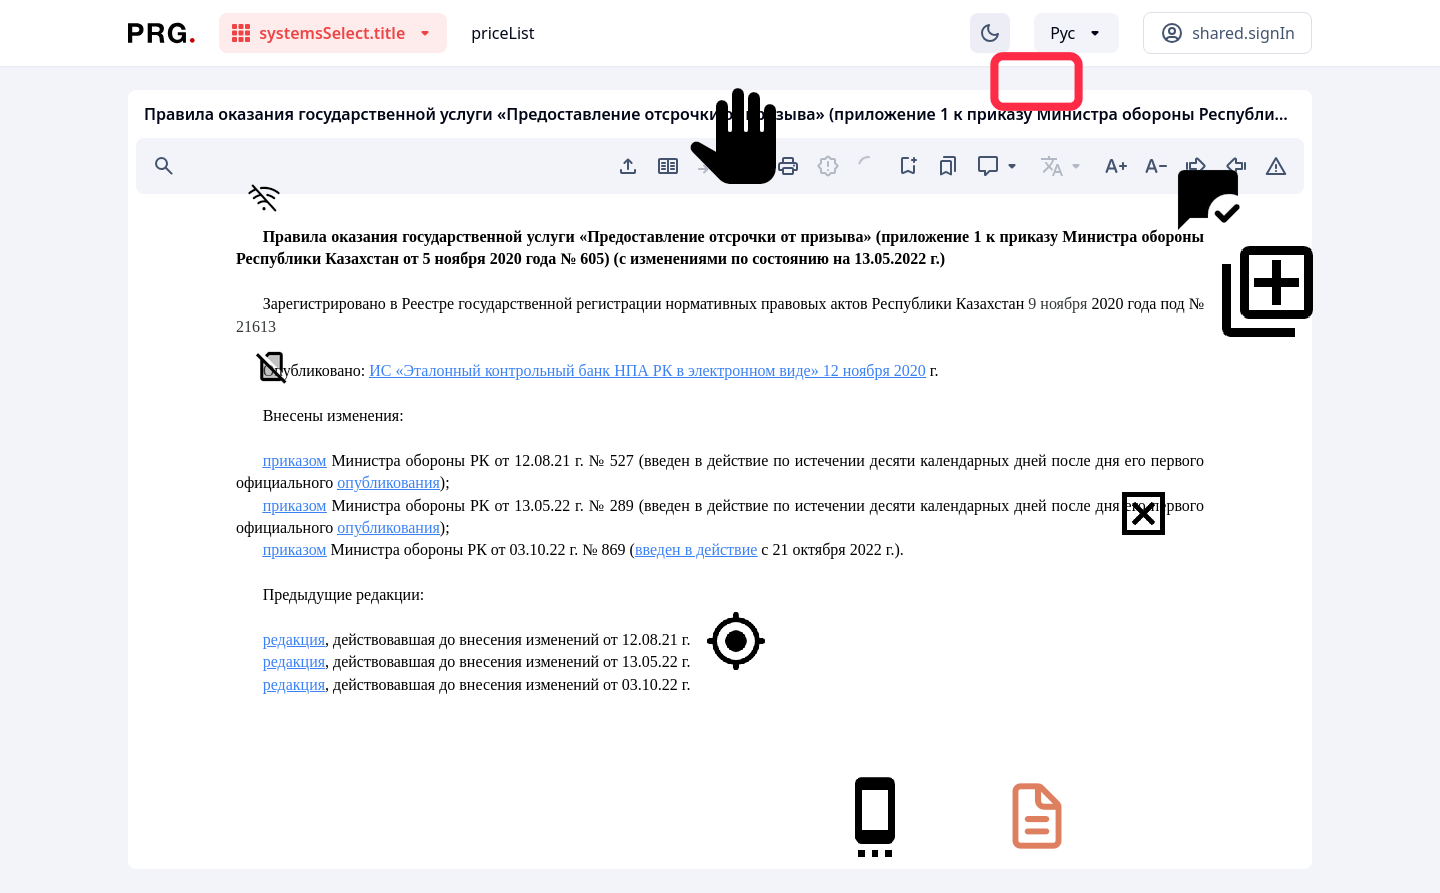 The width and height of the screenshot is (1440, 893). What do you see at coordinates (736, 641) in the screenshot?
I see `indicates GPS location is locked and active` at bounding box center [736, 641].